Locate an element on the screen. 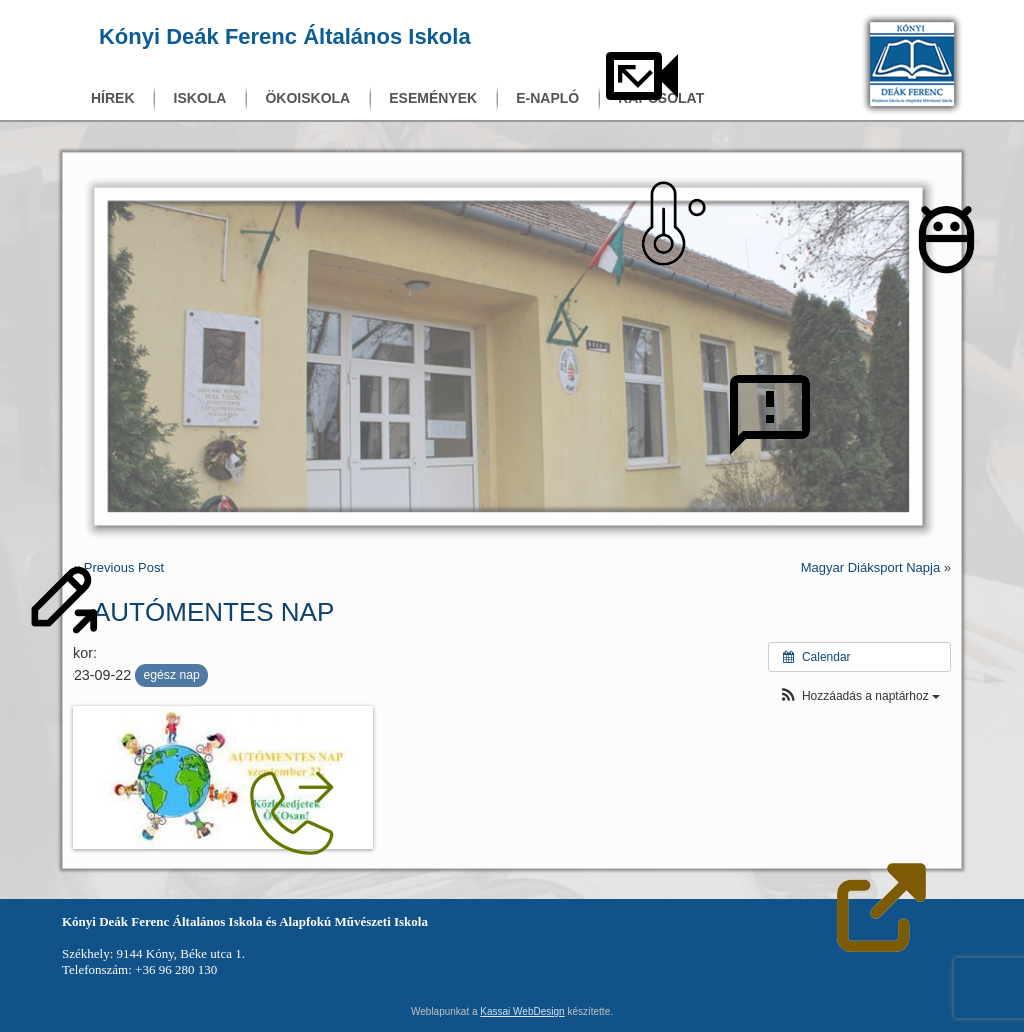 The height and width of the screenshot is (1032, 1024). view current temperature is located at coordinates (666, 223).